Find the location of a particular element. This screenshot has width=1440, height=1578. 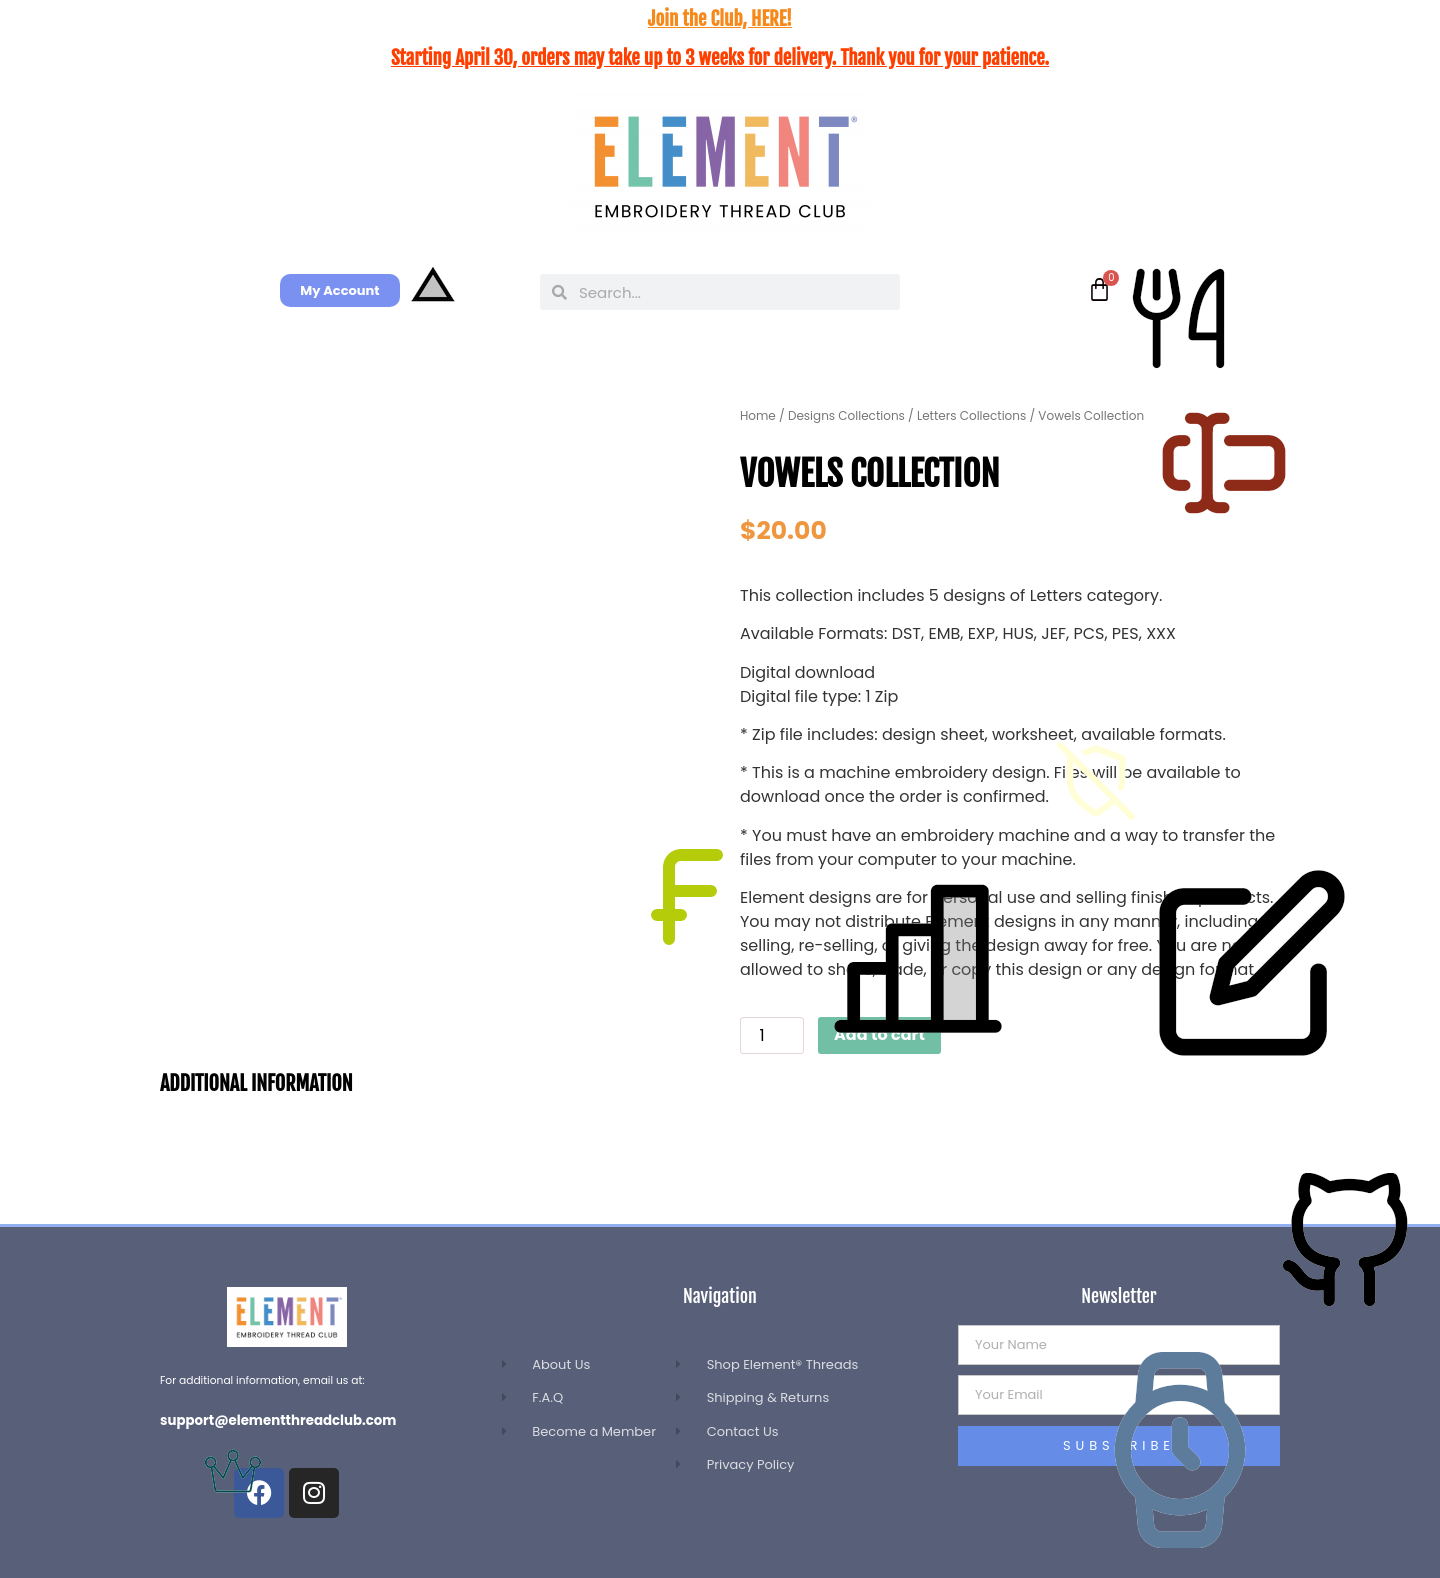

tap to enter text in this field is located at coordinates (1224, 463).